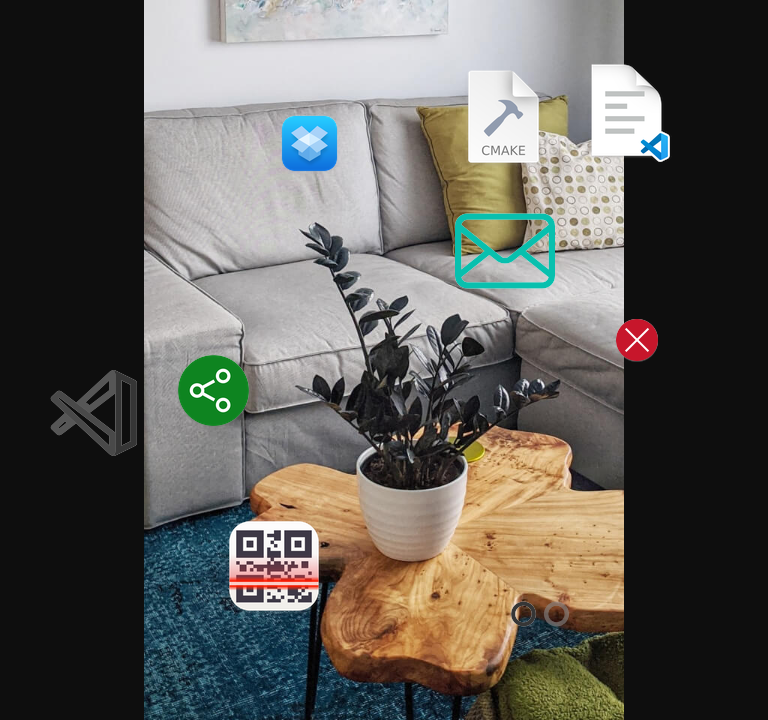  I want to click on open QR code scanner app, so click(274, 566).